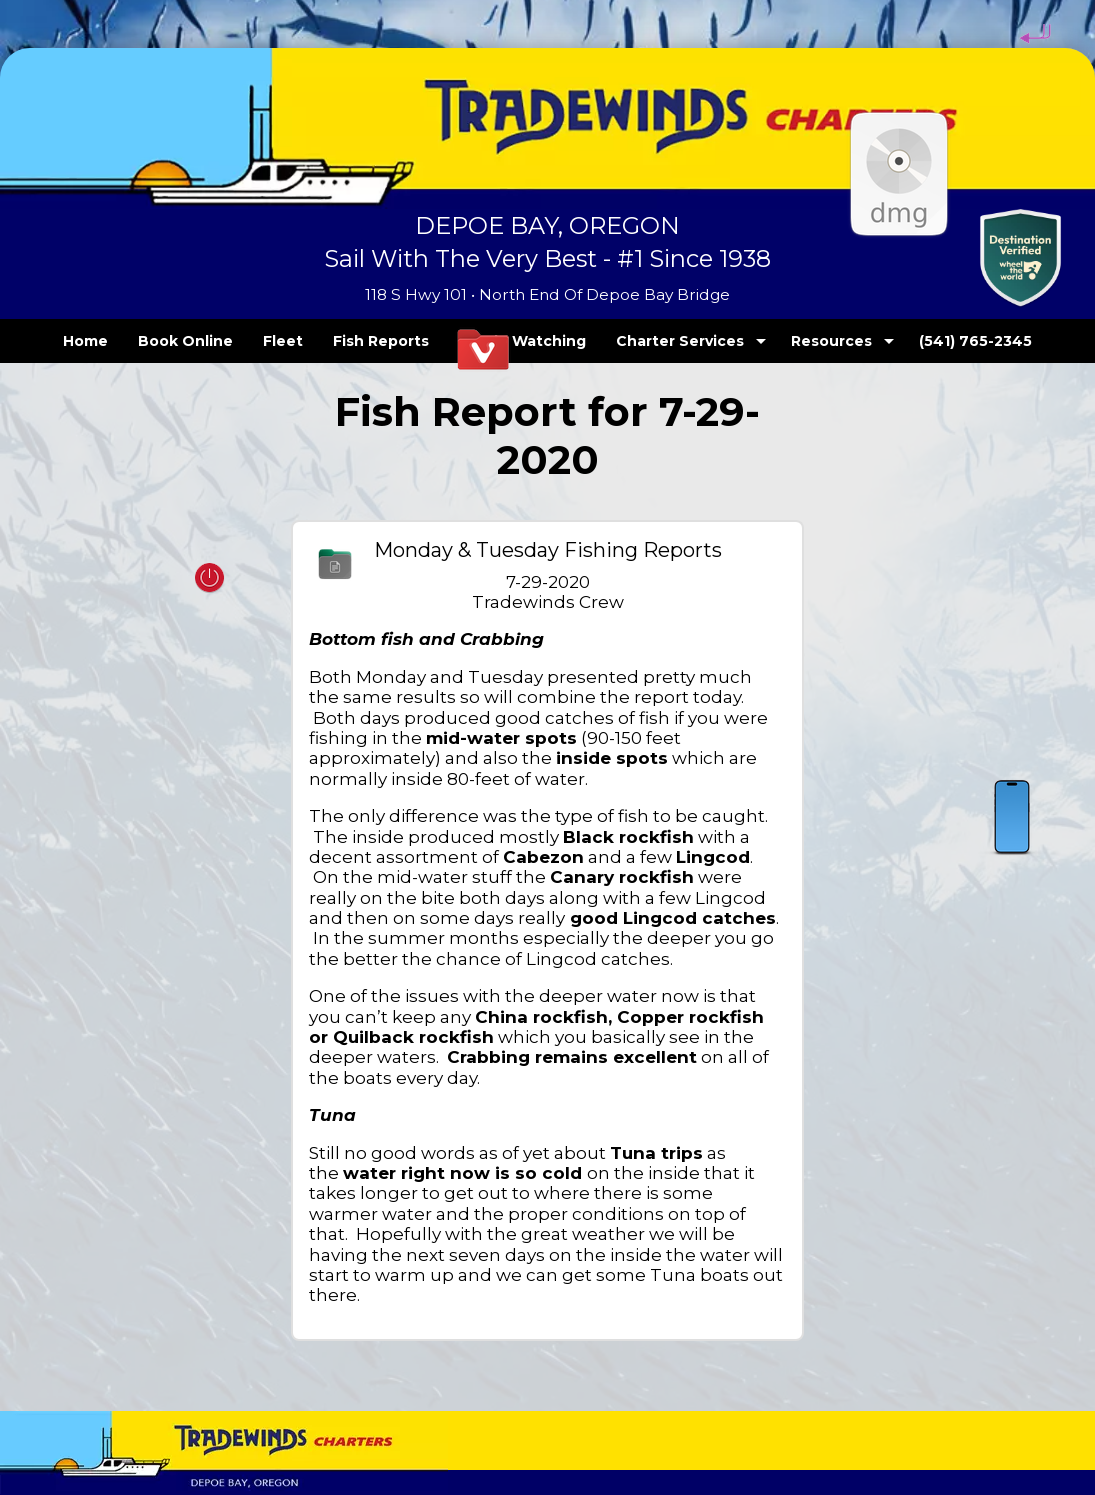  I want to click on reply all to an email message, so click(1034, 31).